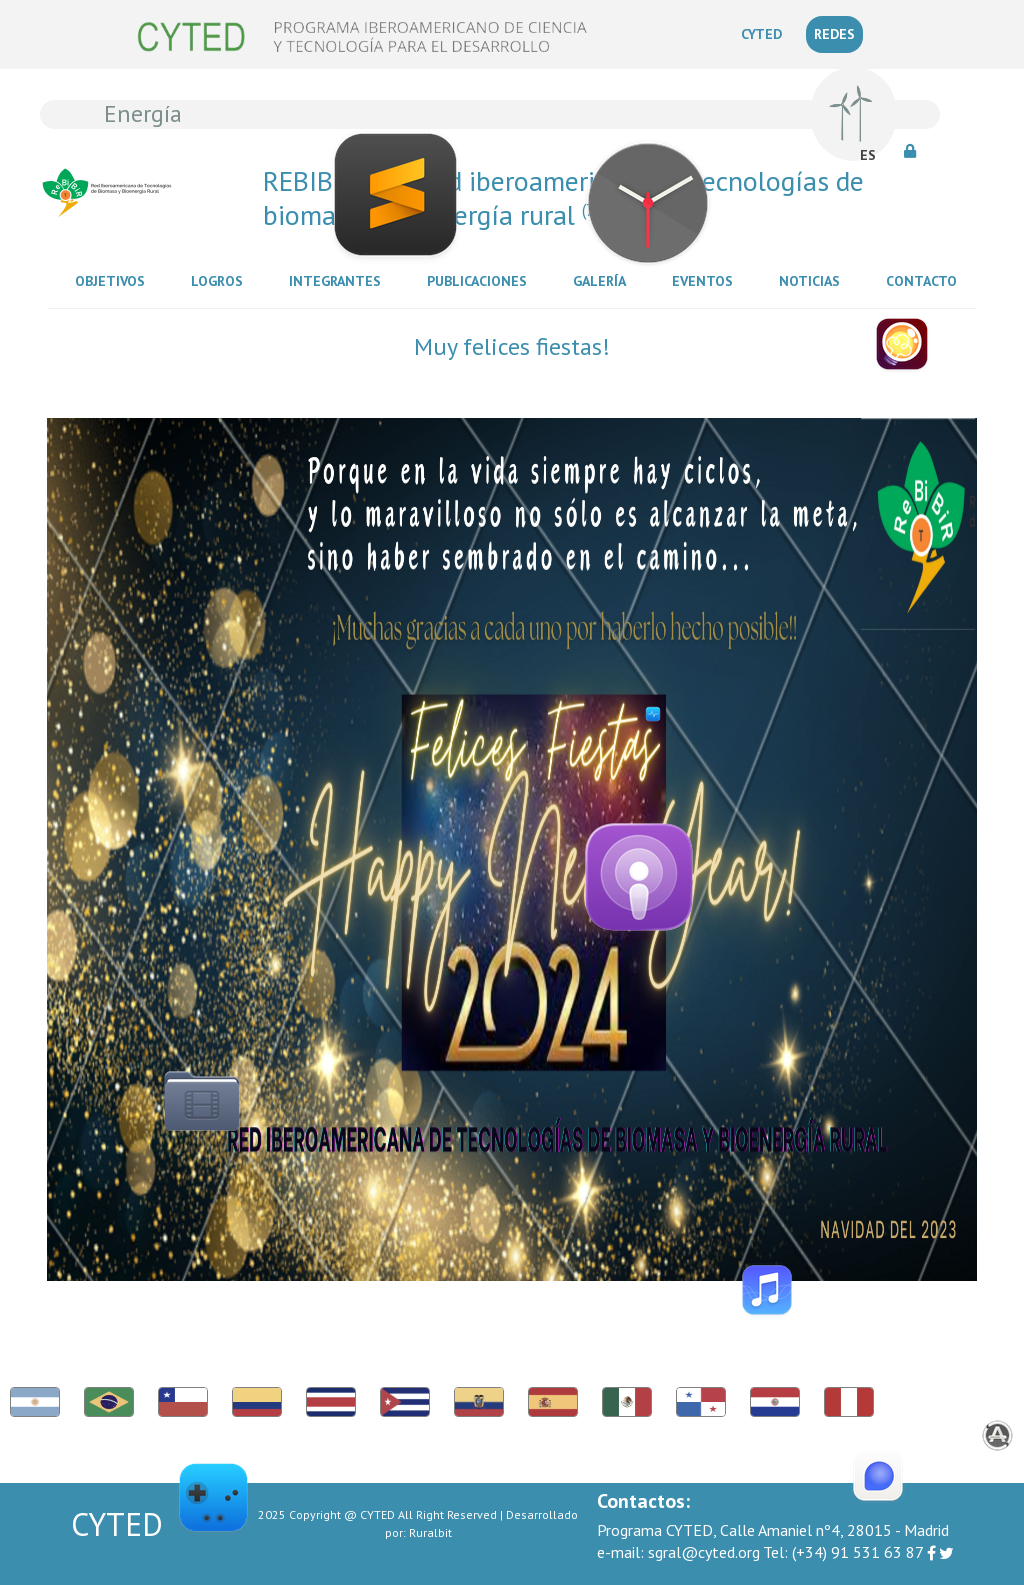 This screenshot has width=1024, height=1585. I want to click on open the texts messaging app, so click(878, 1476).